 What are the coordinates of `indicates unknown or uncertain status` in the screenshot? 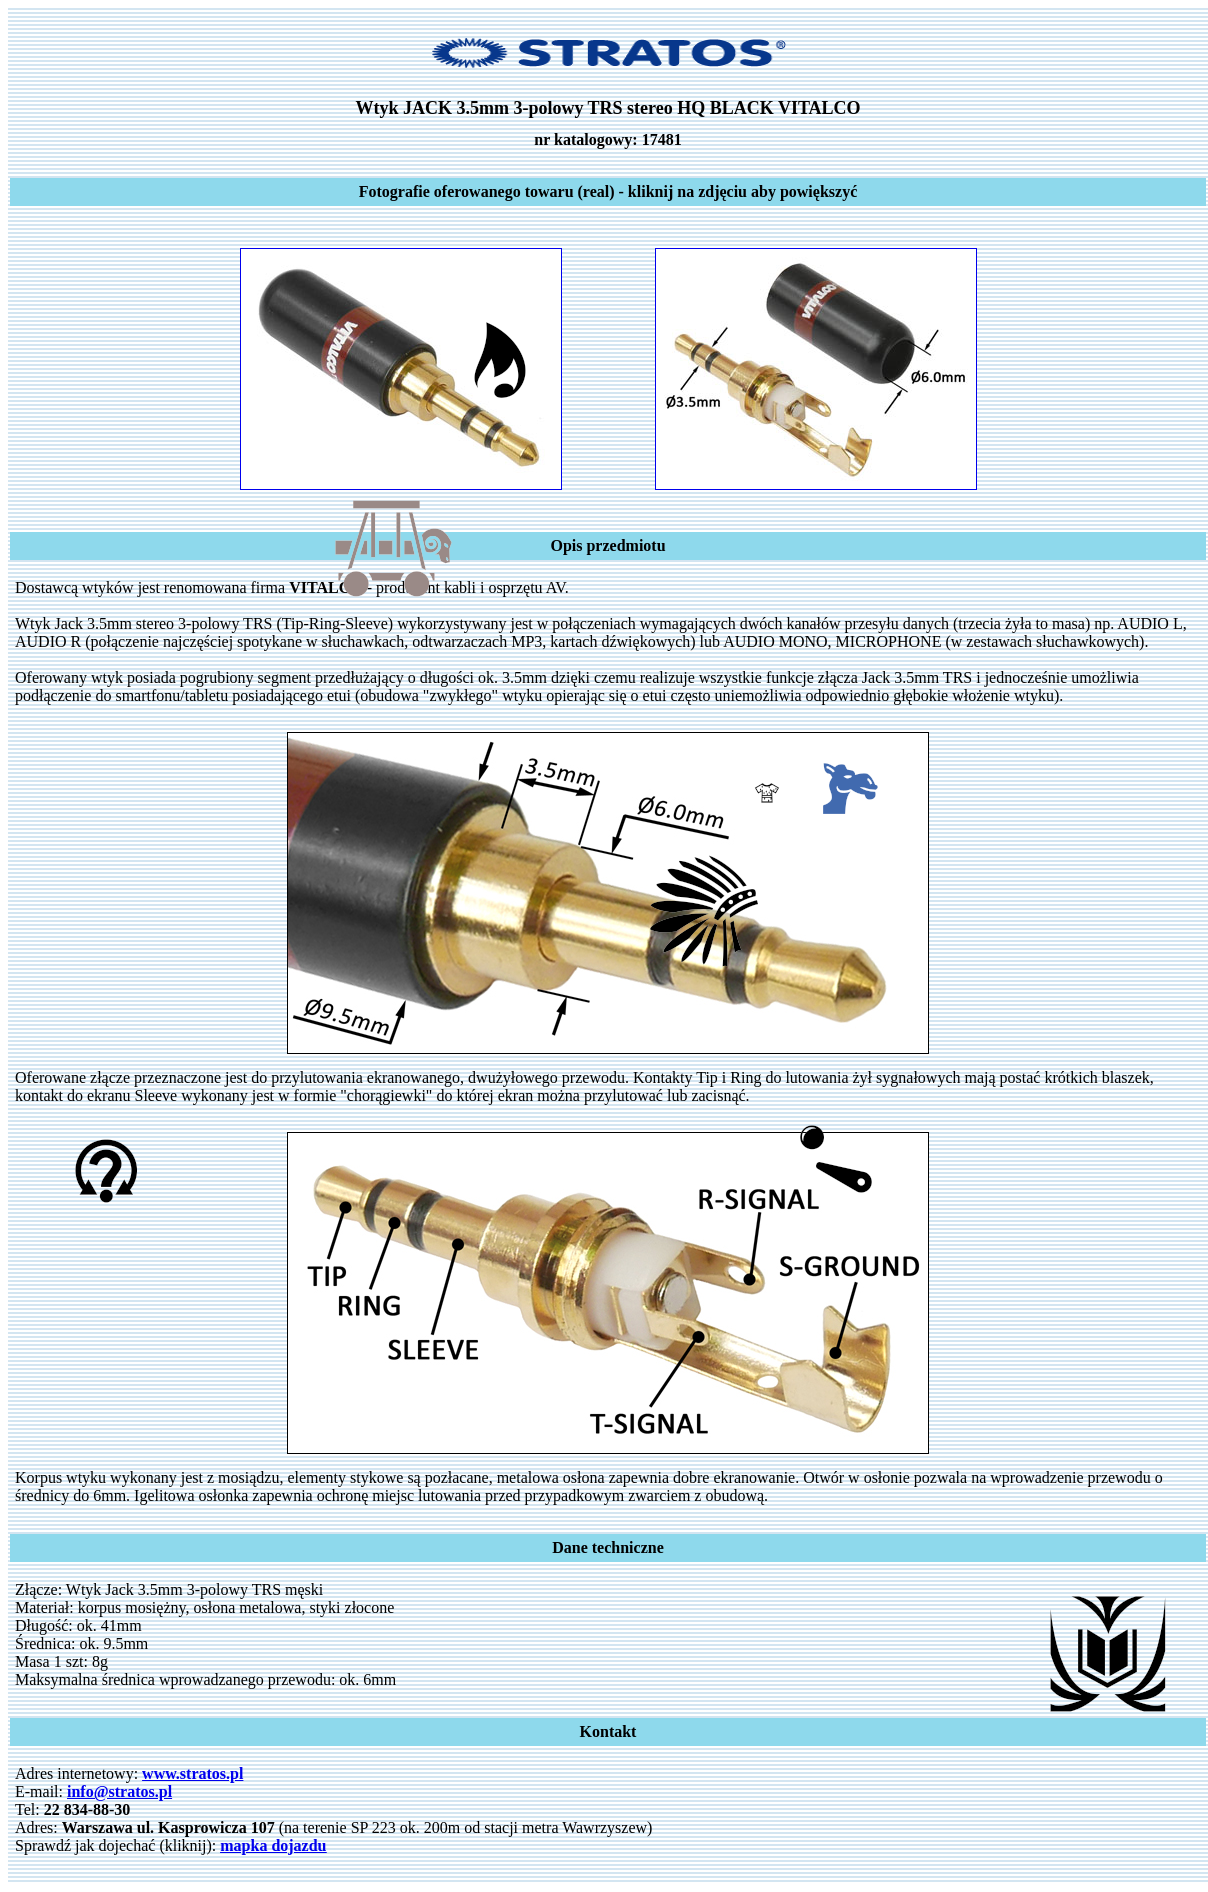 It's located at (106, 1171).